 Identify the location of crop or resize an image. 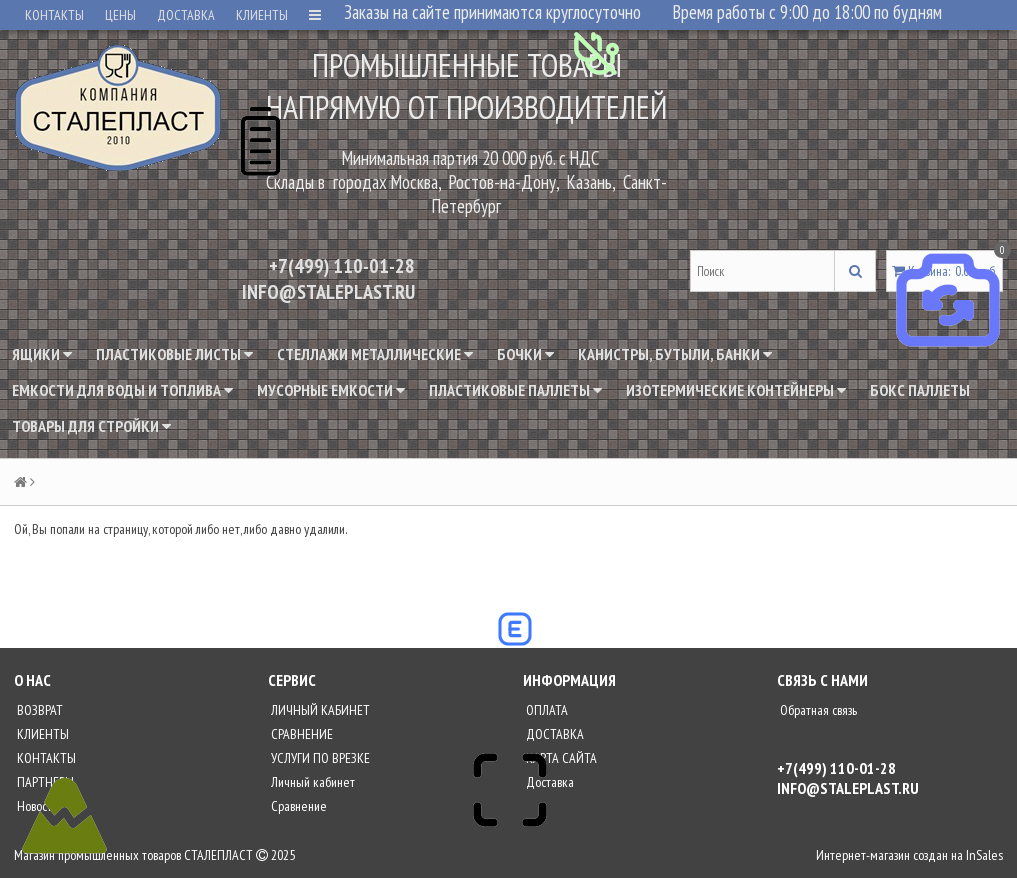
(510, 790).